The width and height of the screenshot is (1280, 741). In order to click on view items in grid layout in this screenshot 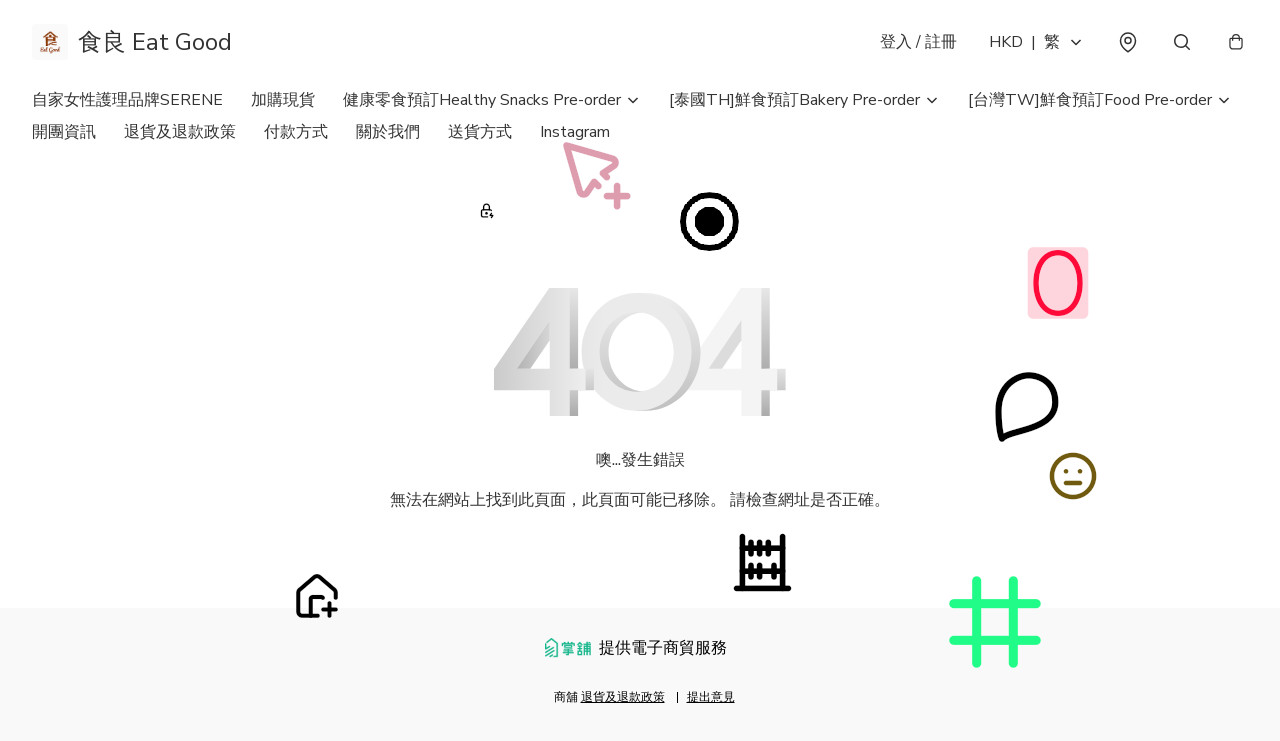, I will do `click(995, 622)`.